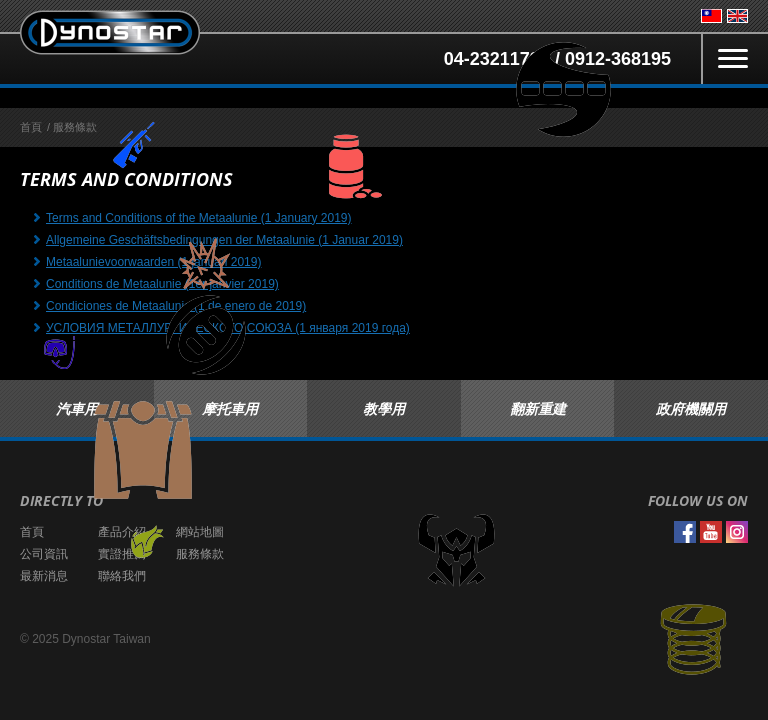 The width and height of the screenshot is (768, 720). Describe the element at coordinates (206, 335) in the screenshot. I see `abstract logo or brand identity element` at that location.